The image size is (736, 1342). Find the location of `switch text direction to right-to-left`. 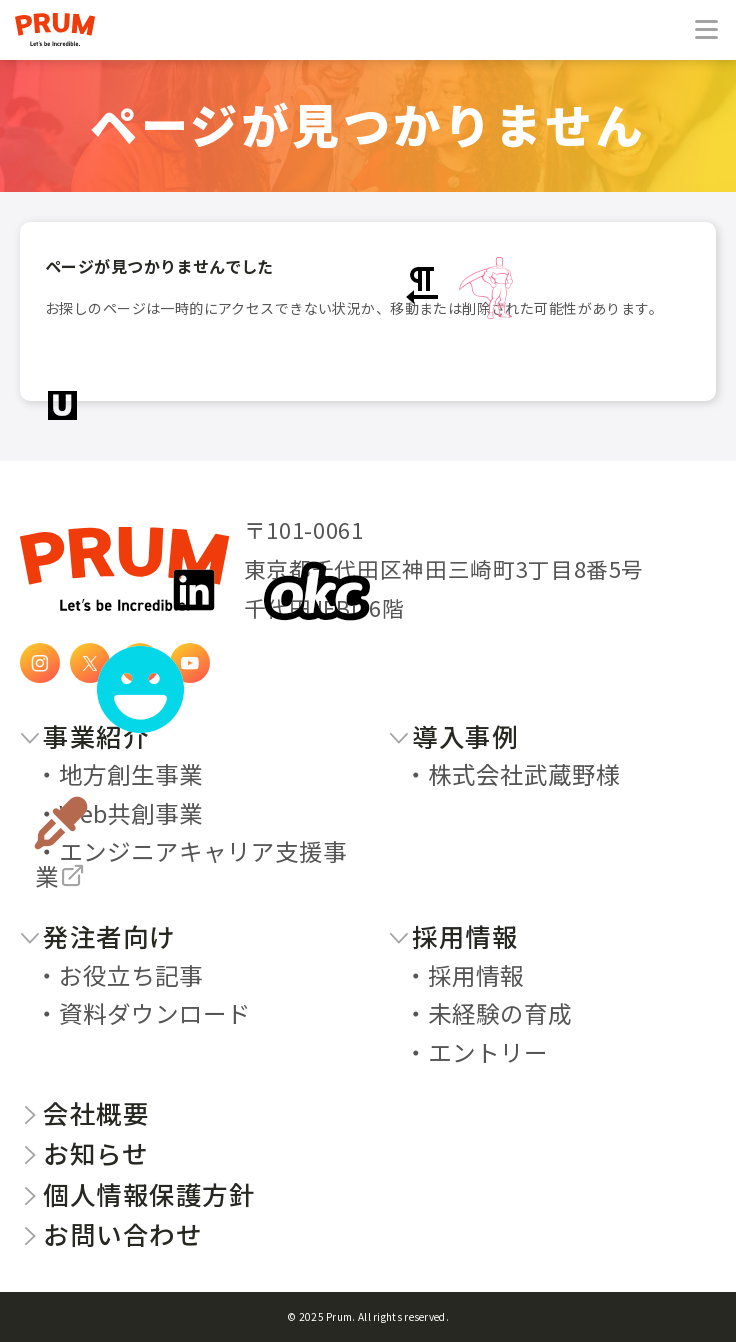

switch text direction to right-to-left is located at coordinates (424, 285).